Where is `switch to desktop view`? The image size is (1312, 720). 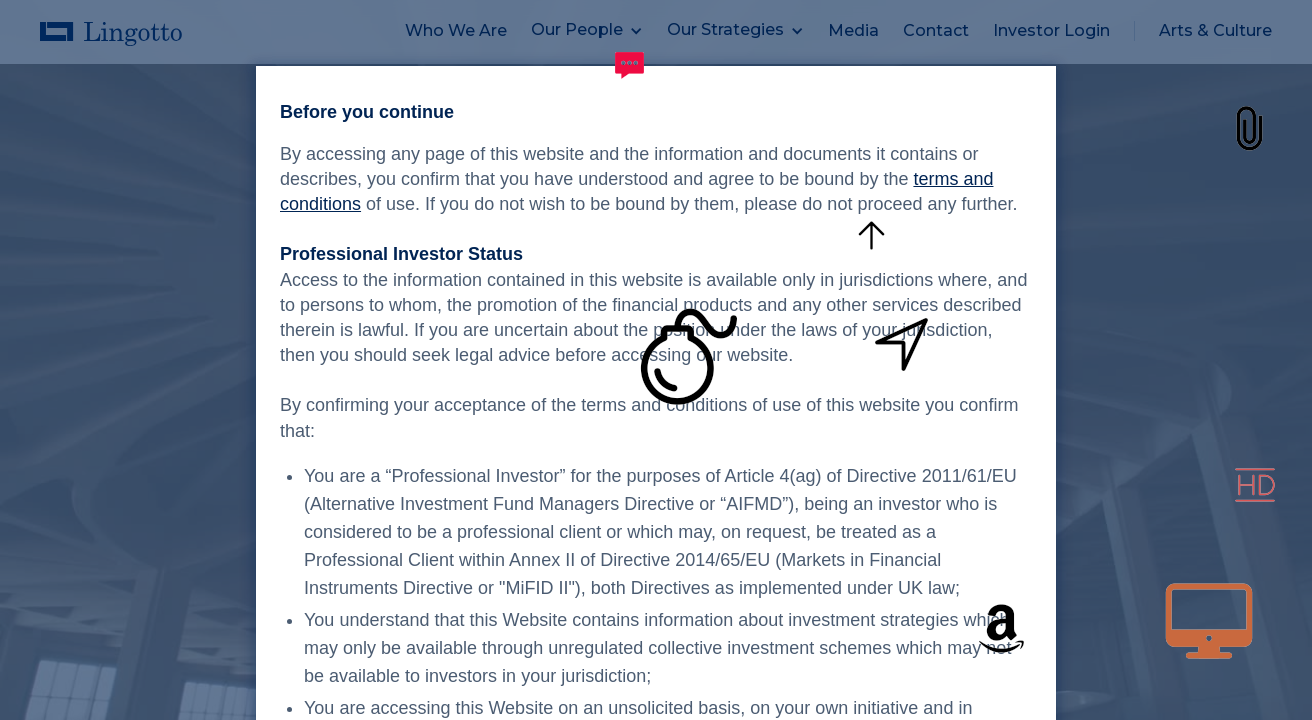
switch to desktop view is located at coordinates (1209, 621).